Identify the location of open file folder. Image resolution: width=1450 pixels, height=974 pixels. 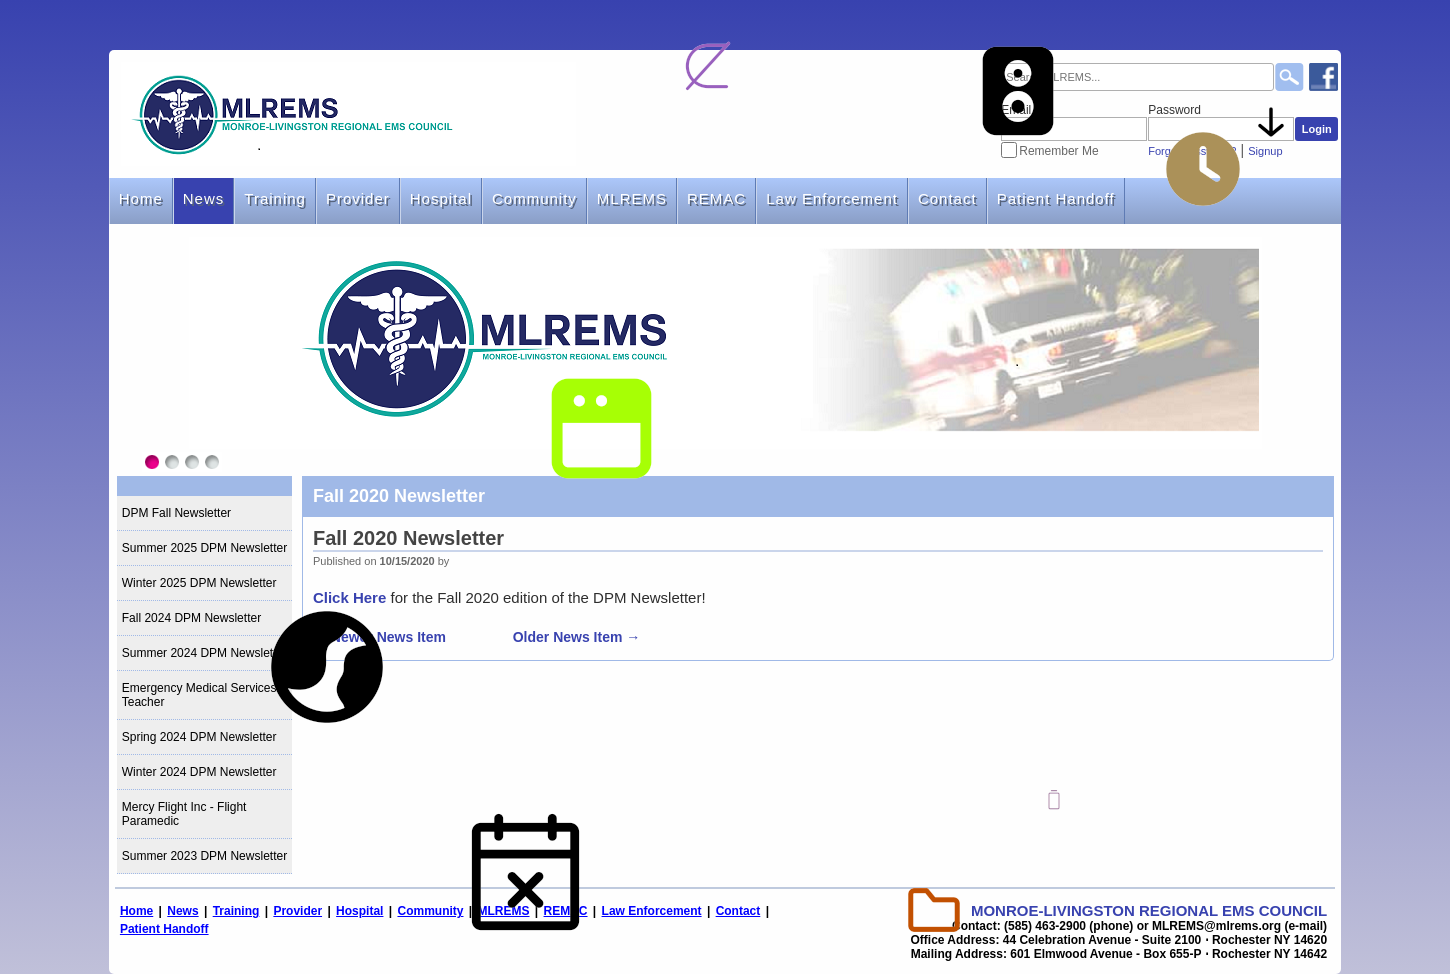
(934, 910).